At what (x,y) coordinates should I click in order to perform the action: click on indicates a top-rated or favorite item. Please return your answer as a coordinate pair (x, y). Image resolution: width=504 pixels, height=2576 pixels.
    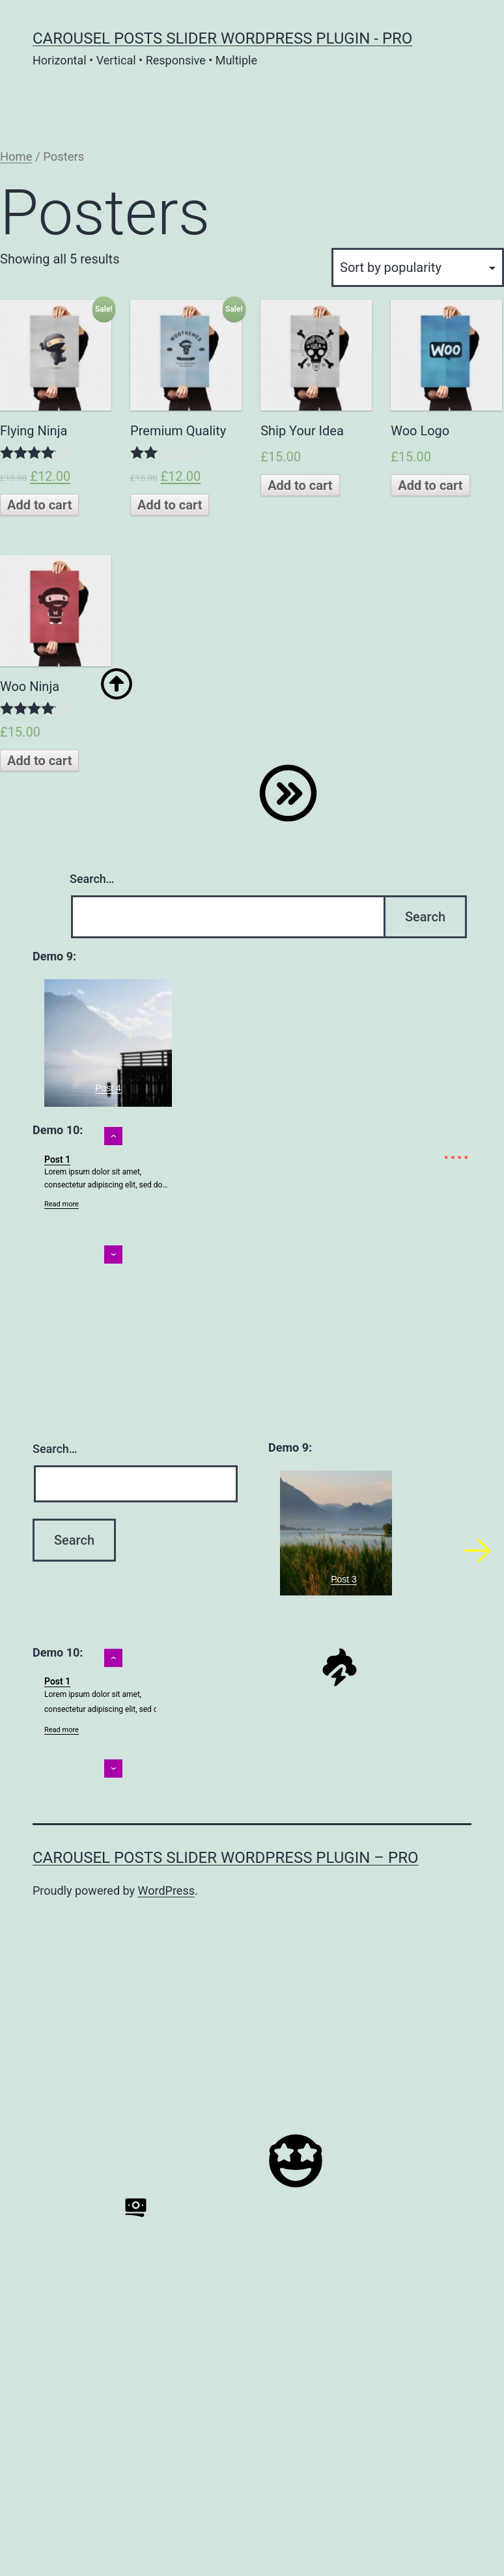
    Looking at the image, I should click on (296, 2161).